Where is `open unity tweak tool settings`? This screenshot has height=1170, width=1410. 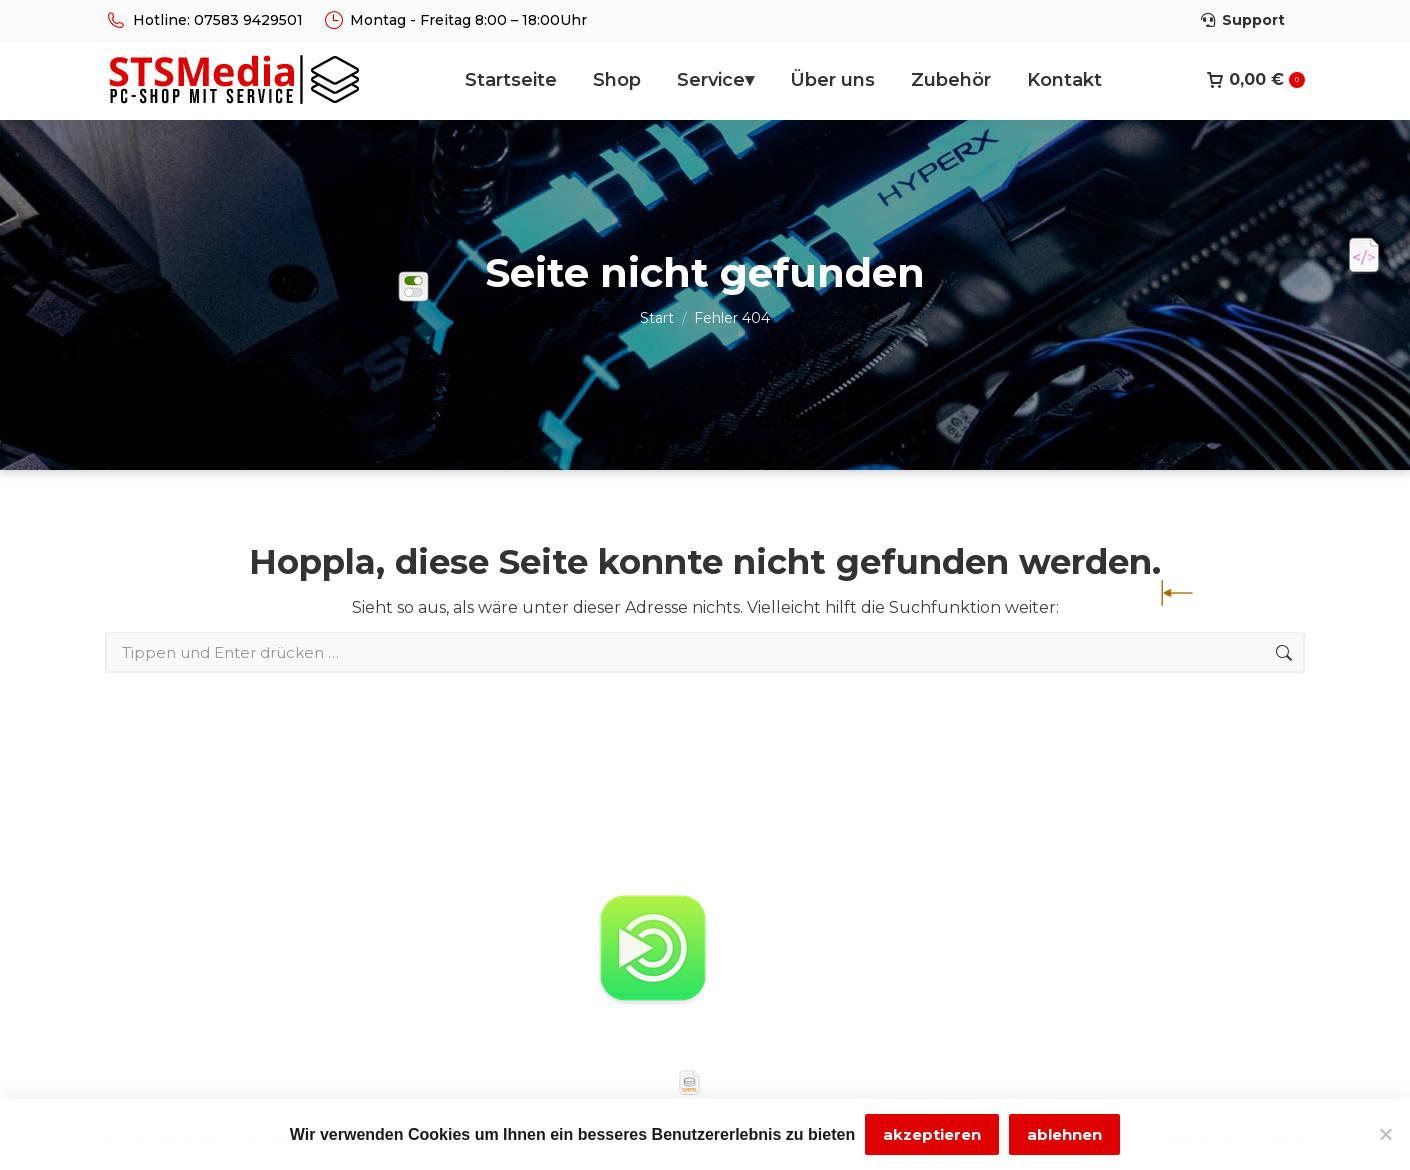
open unity tweak tool settings is located at coordinates (413, 286).